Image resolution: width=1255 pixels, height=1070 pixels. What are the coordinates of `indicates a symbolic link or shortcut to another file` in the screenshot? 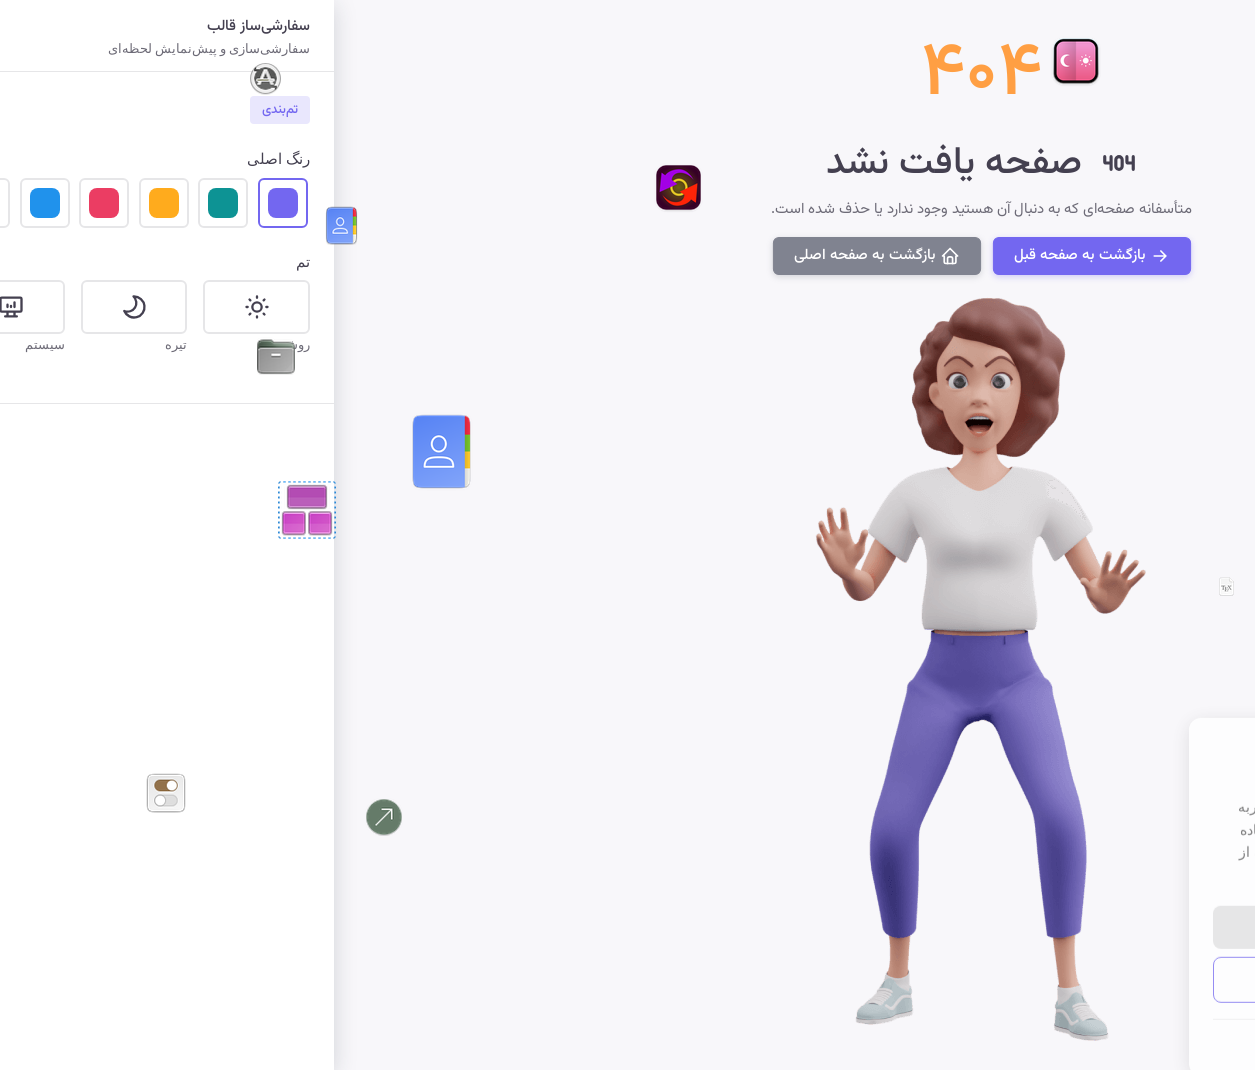 It's located at (384, 817).